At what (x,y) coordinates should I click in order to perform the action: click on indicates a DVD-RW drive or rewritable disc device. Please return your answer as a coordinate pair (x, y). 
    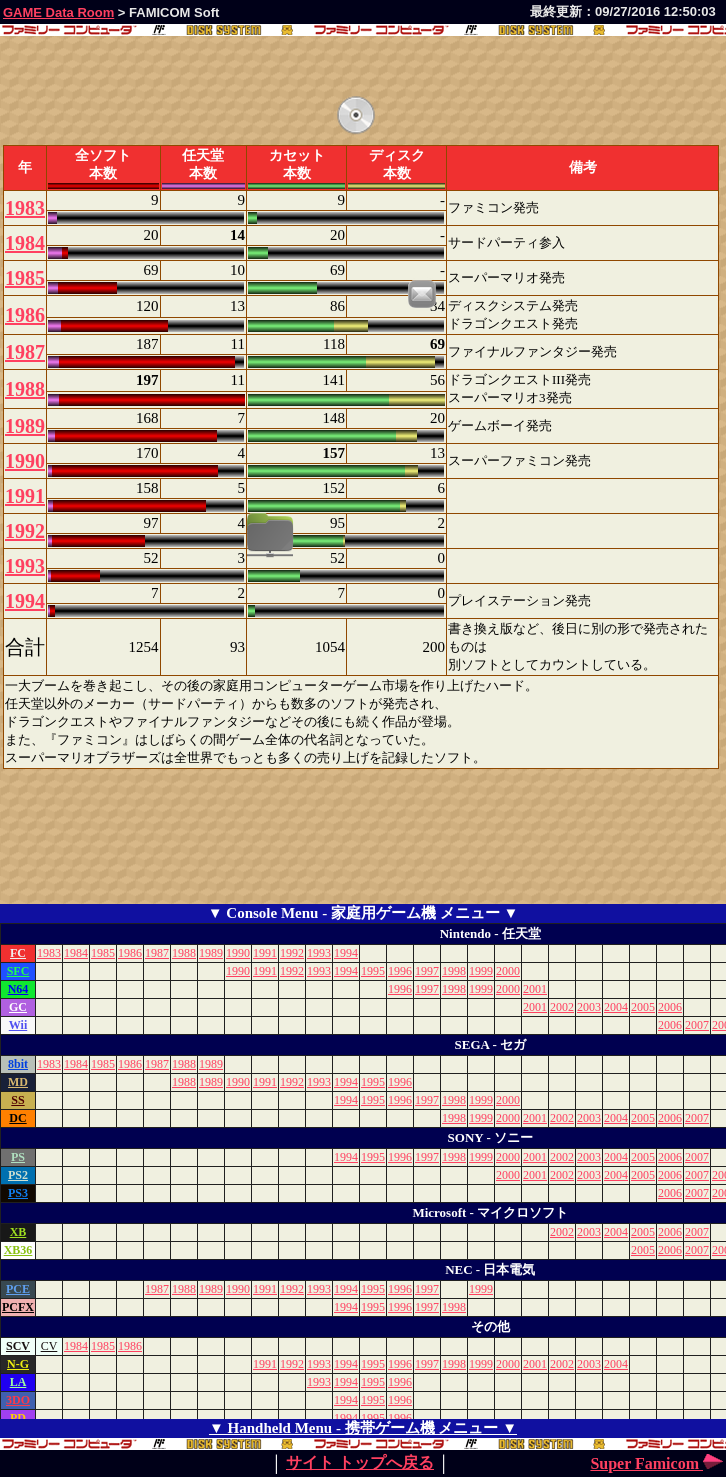
    Looking at the image, I should click on (356, 115).